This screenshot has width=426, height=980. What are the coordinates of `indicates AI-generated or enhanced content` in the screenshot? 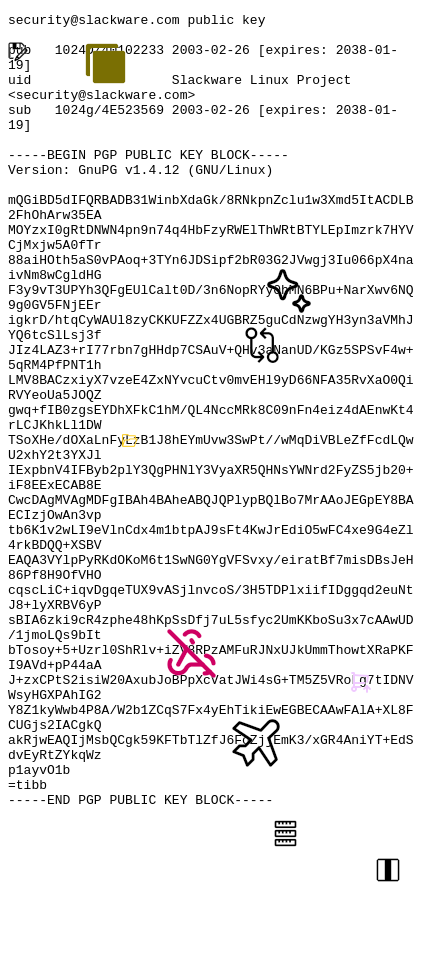 It's located at (289, 291).